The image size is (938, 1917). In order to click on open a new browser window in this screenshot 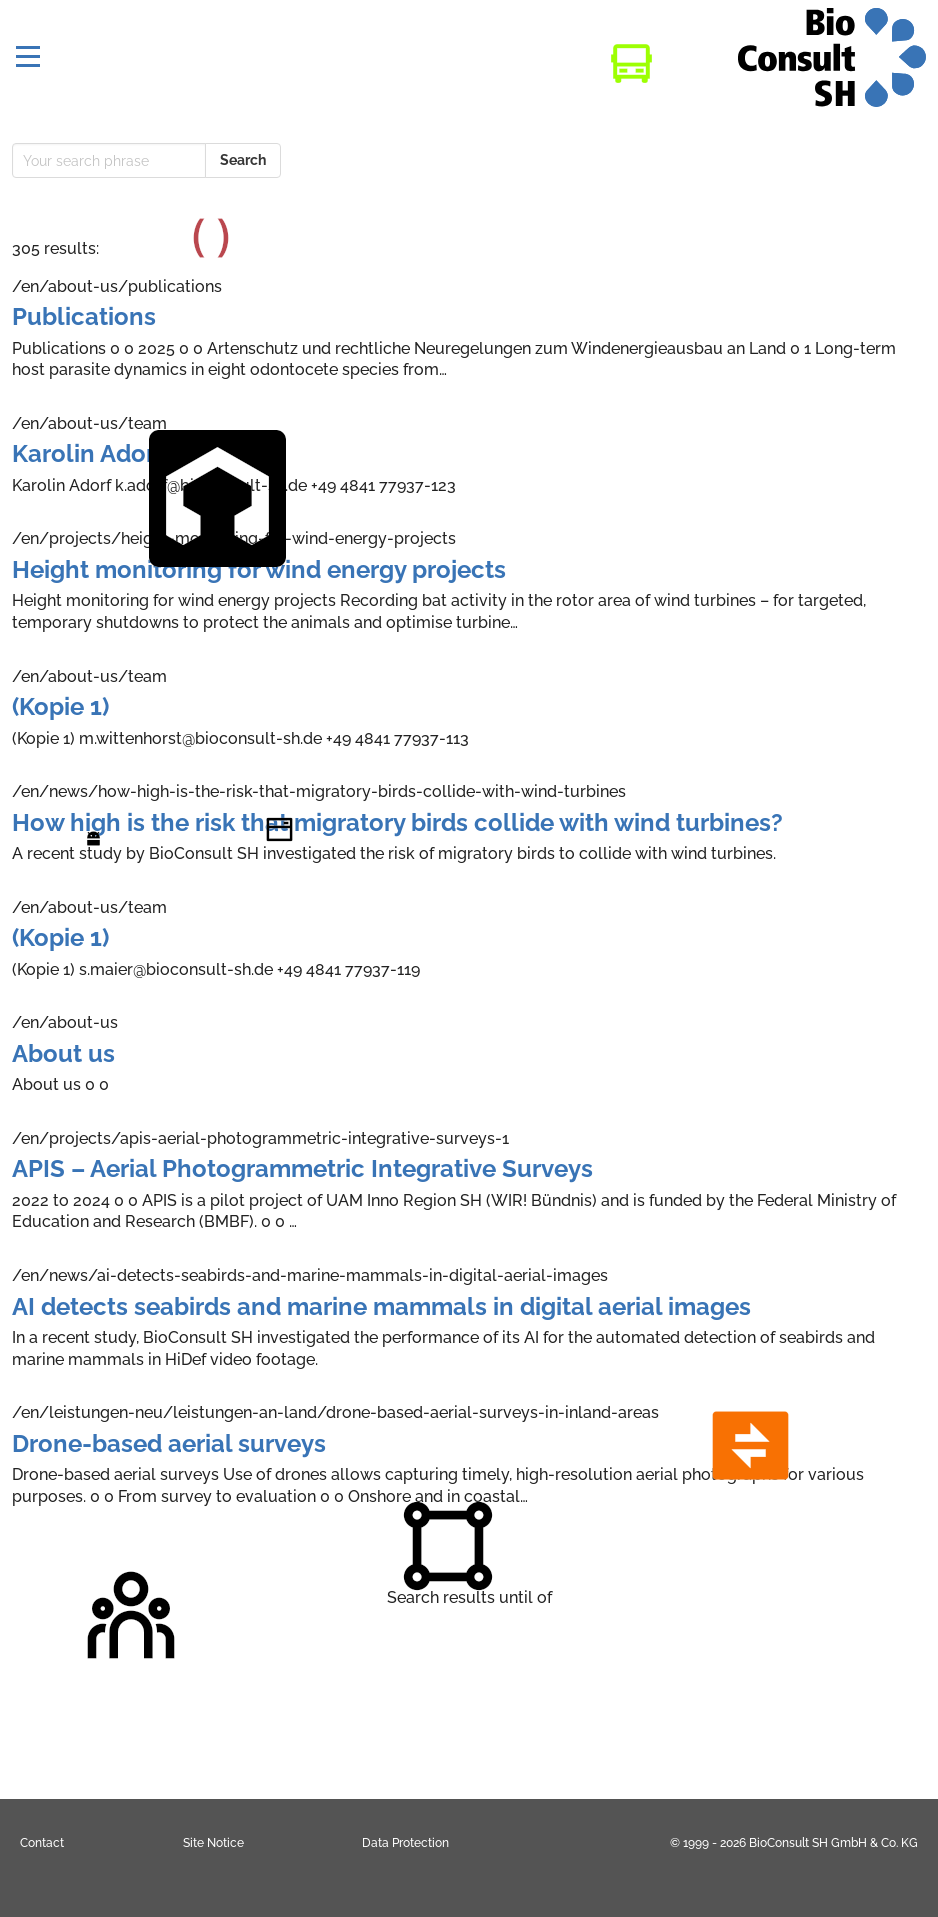, I will do `click(279, 829)`.